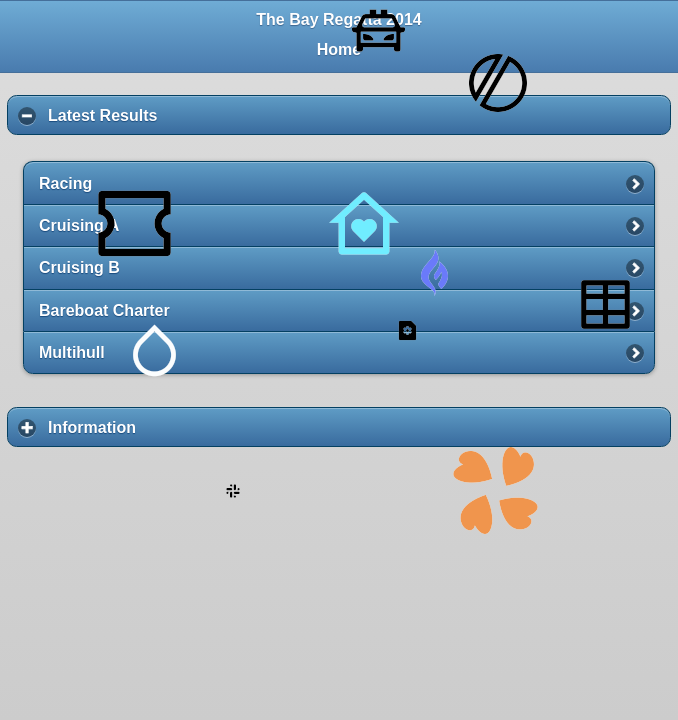 The width and height of the screenshot is (678, 720). Describe the element at coordinates (134, 223) in the screenshot. I see `view your tickets or passes` at that location.